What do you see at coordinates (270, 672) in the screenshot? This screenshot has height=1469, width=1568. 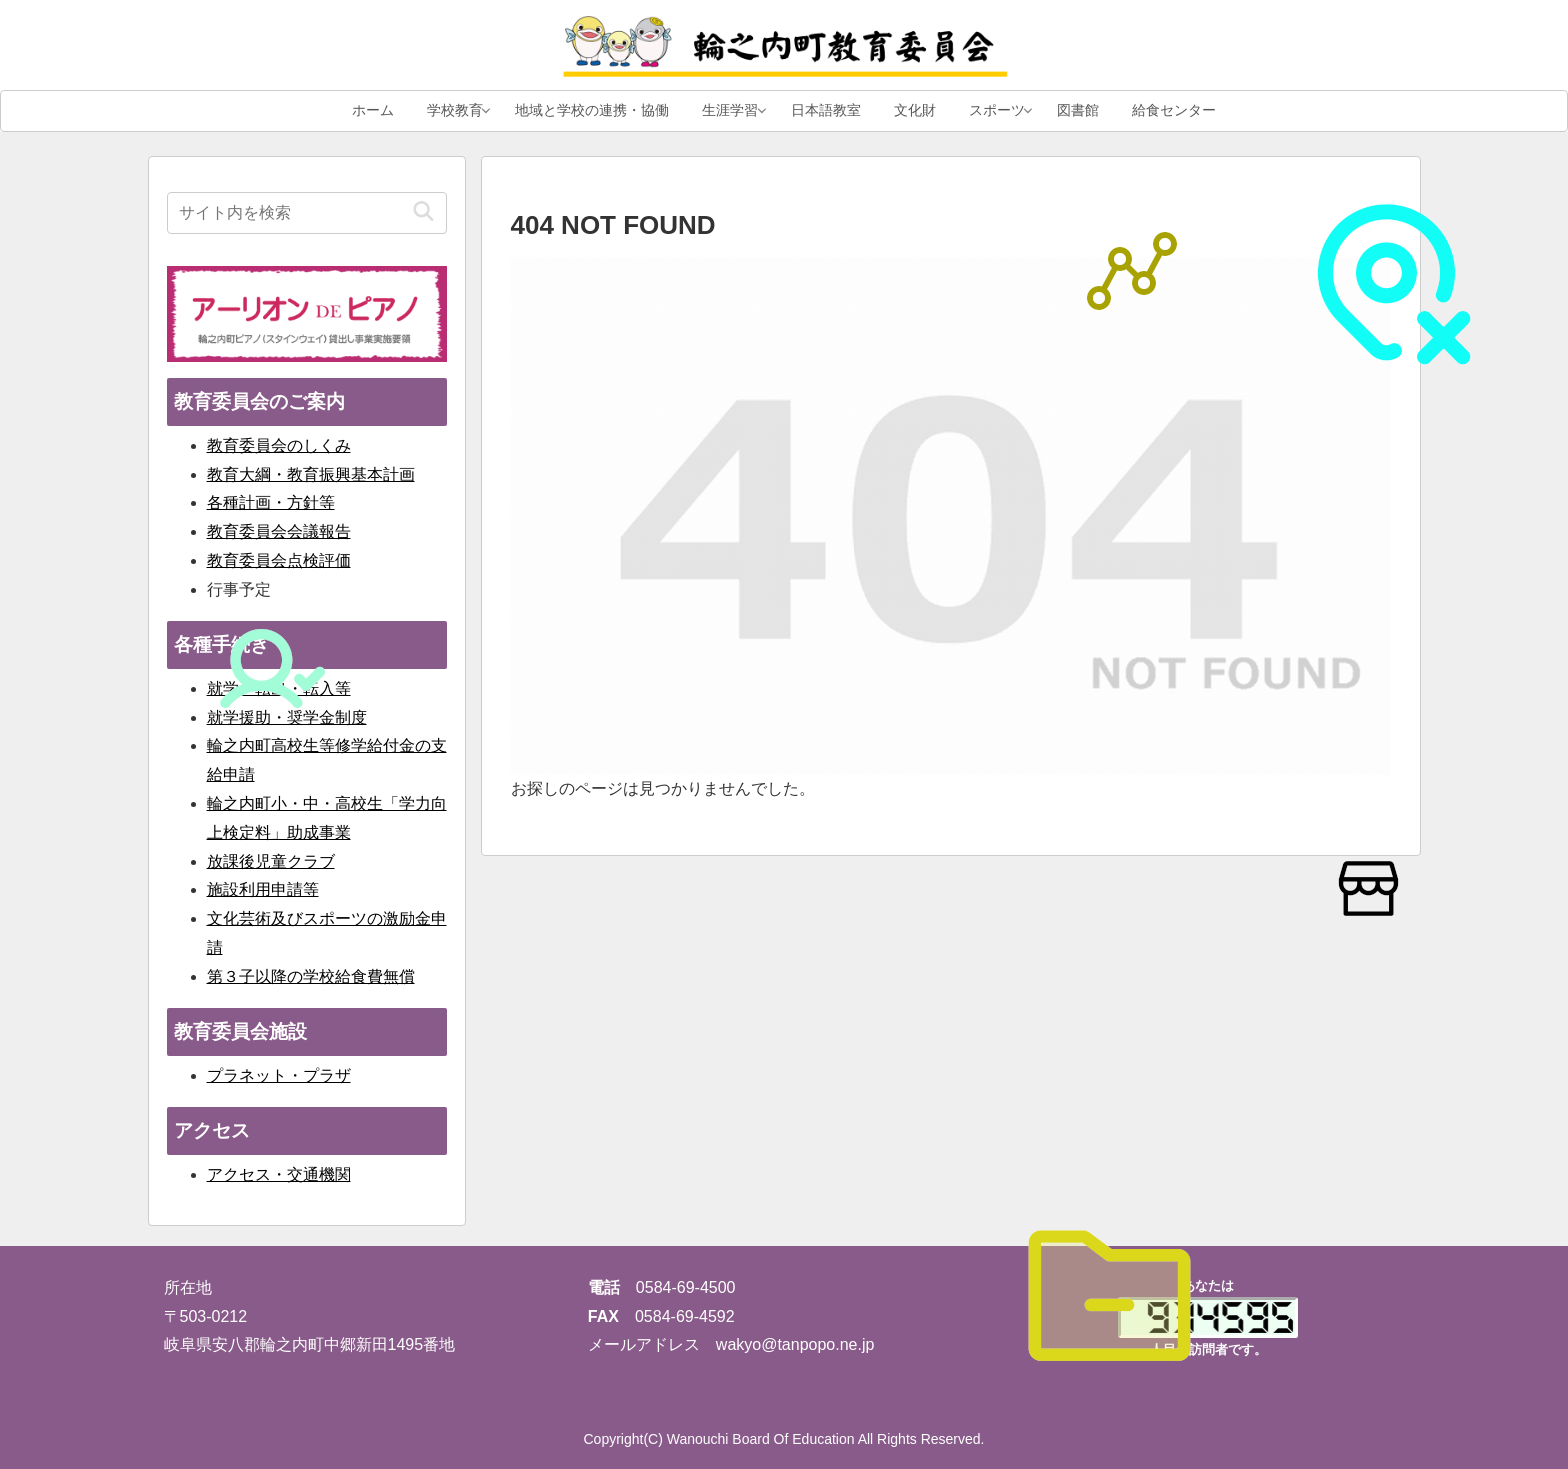 I see `user verified or approved` at bounding box center [270, 672].